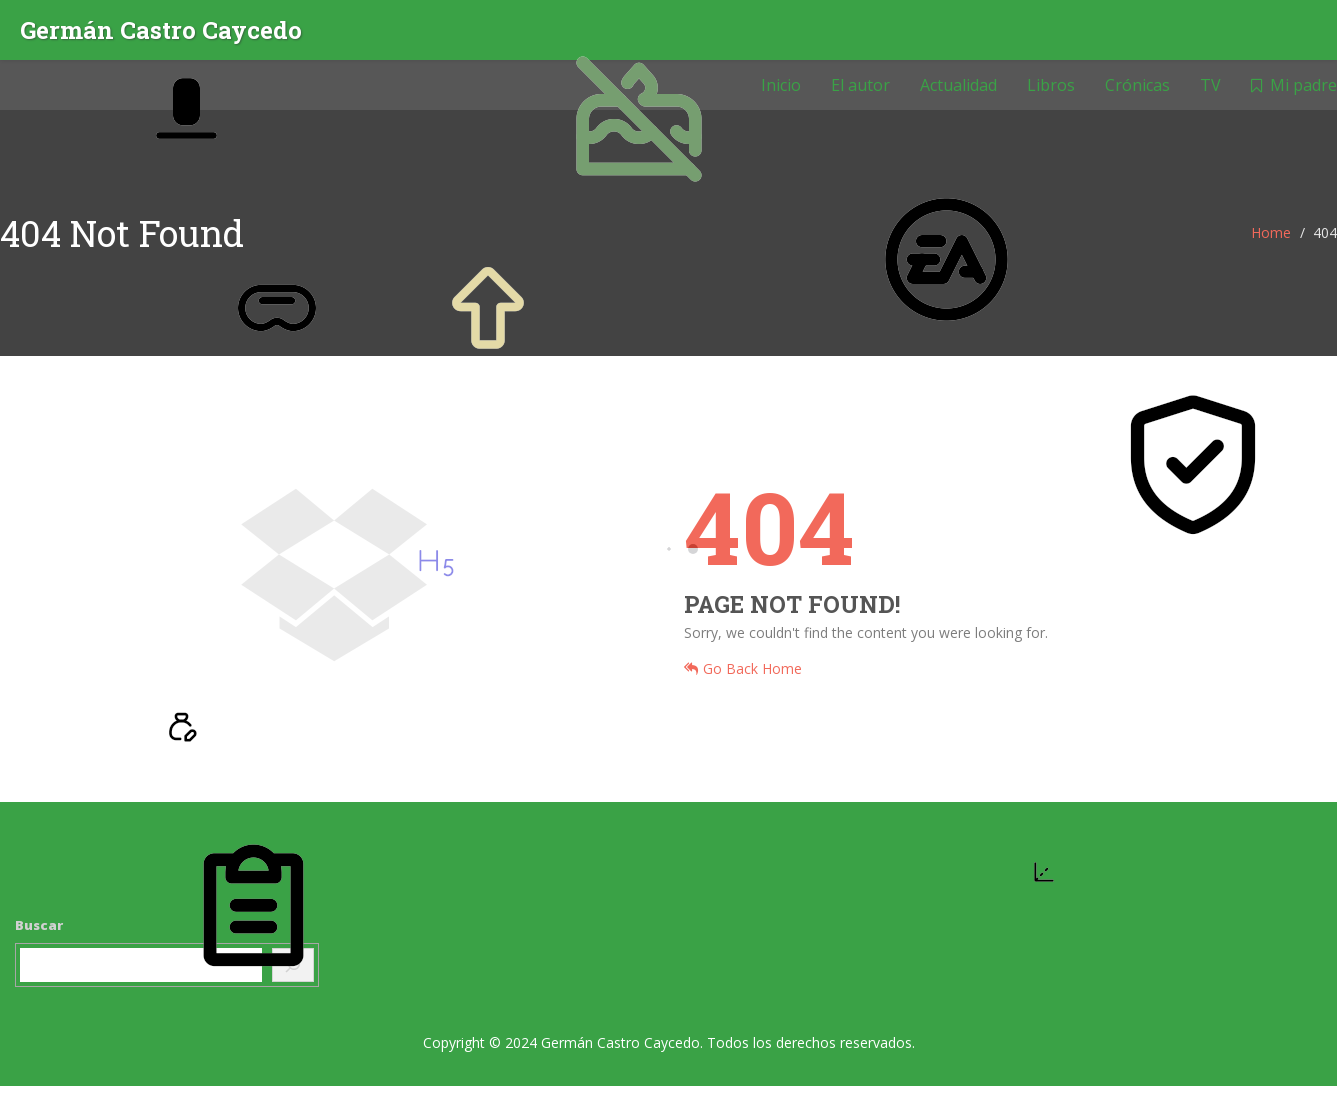 The width and height of the screenshot is (1337, 1098). I want to click on format text as heading level 5, so click(434, 562).